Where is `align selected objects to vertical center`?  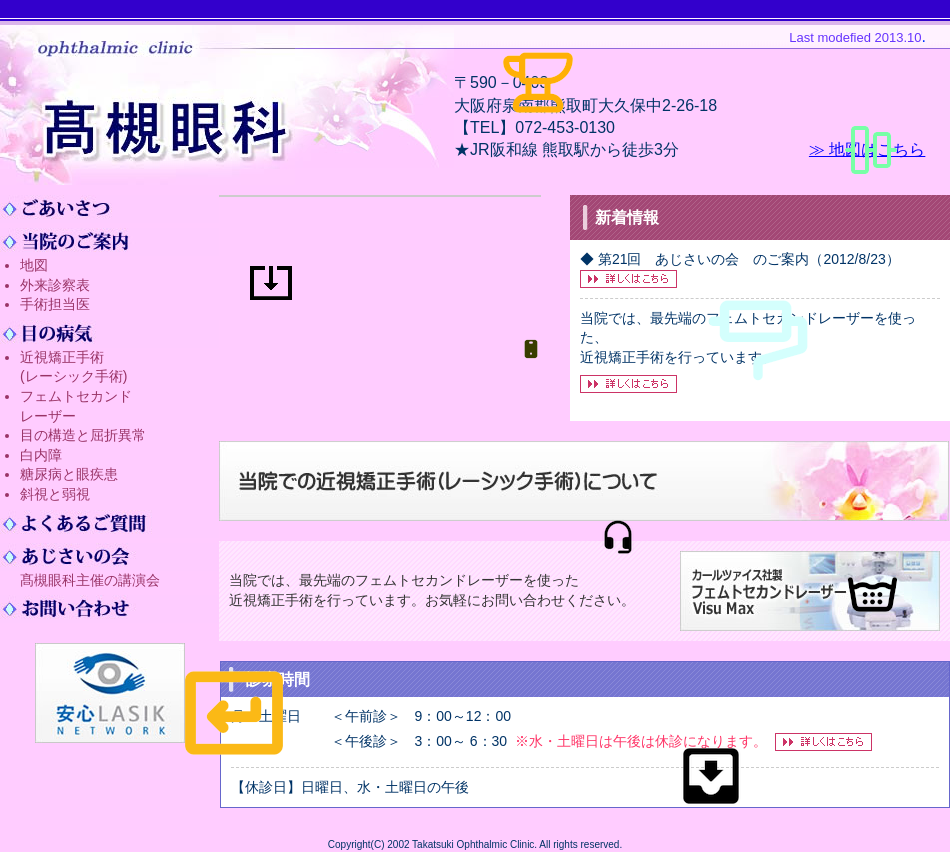
align selected objects to vertical center is located at coordinates (871, 150).